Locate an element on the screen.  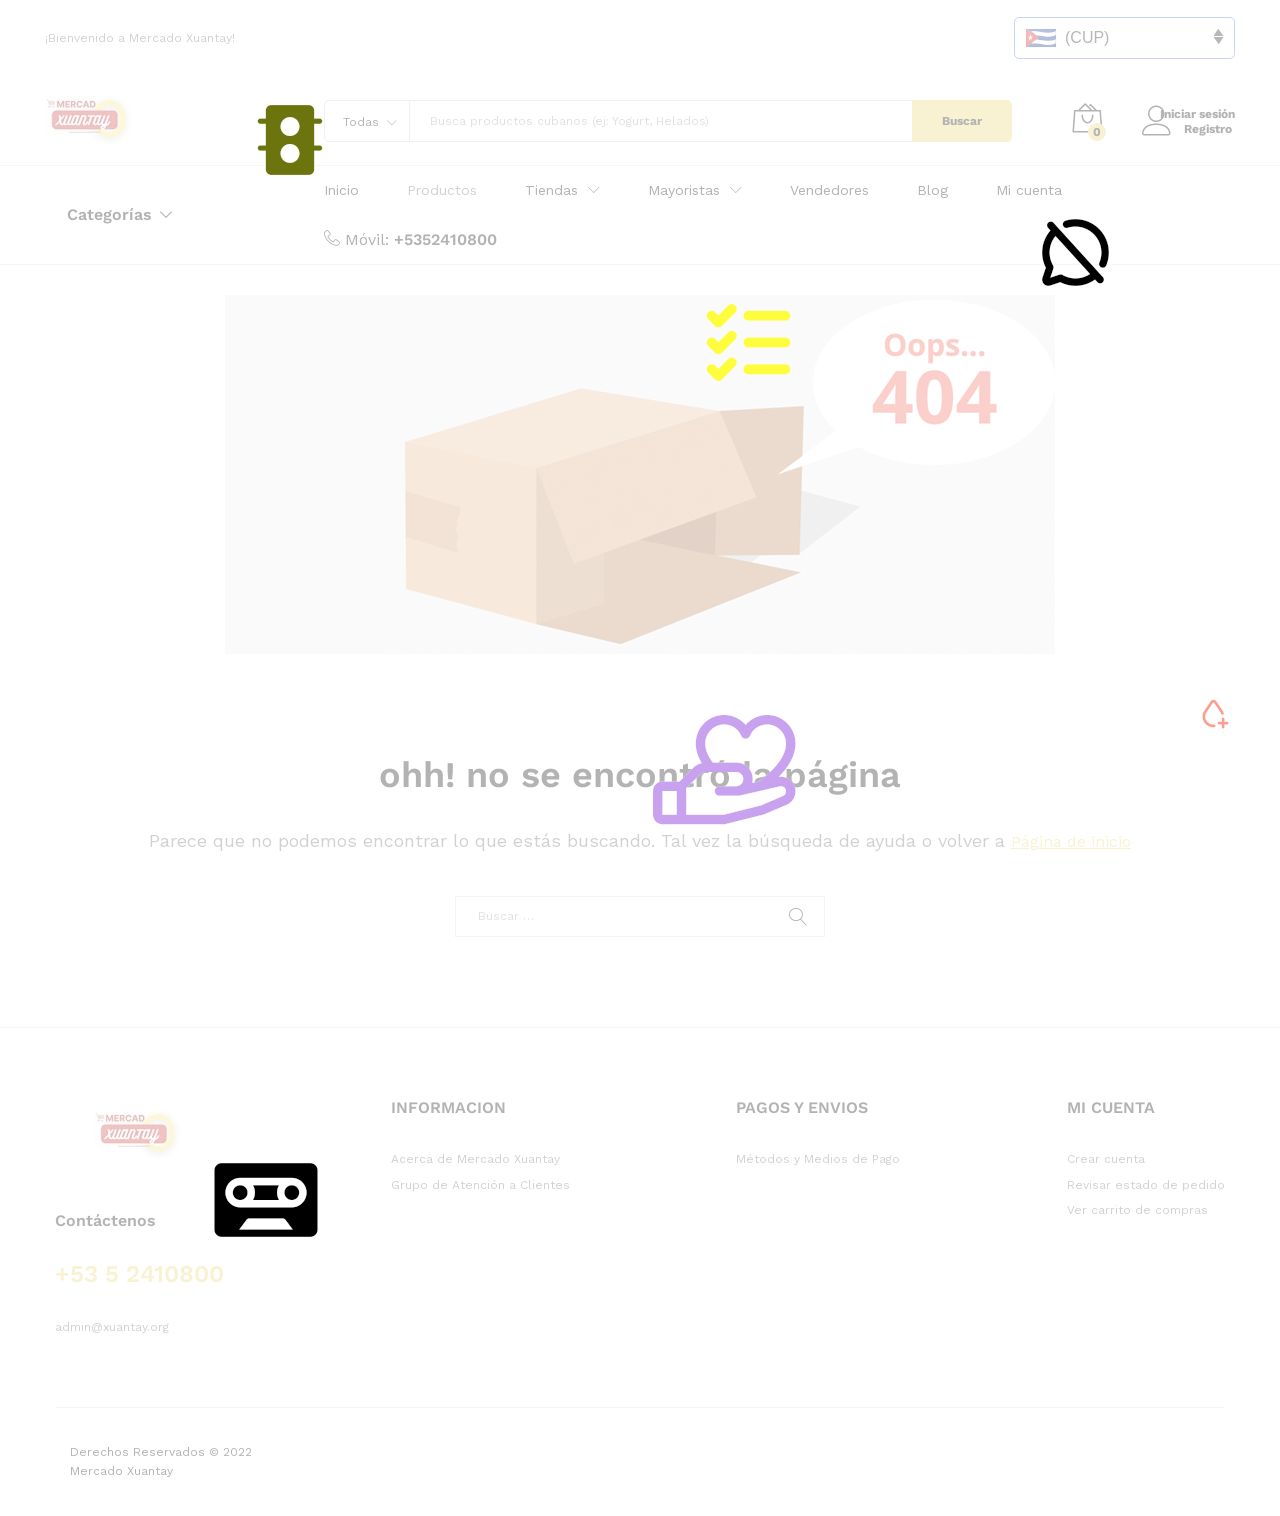
view traffic conditions is located at coordinates (290, 140).